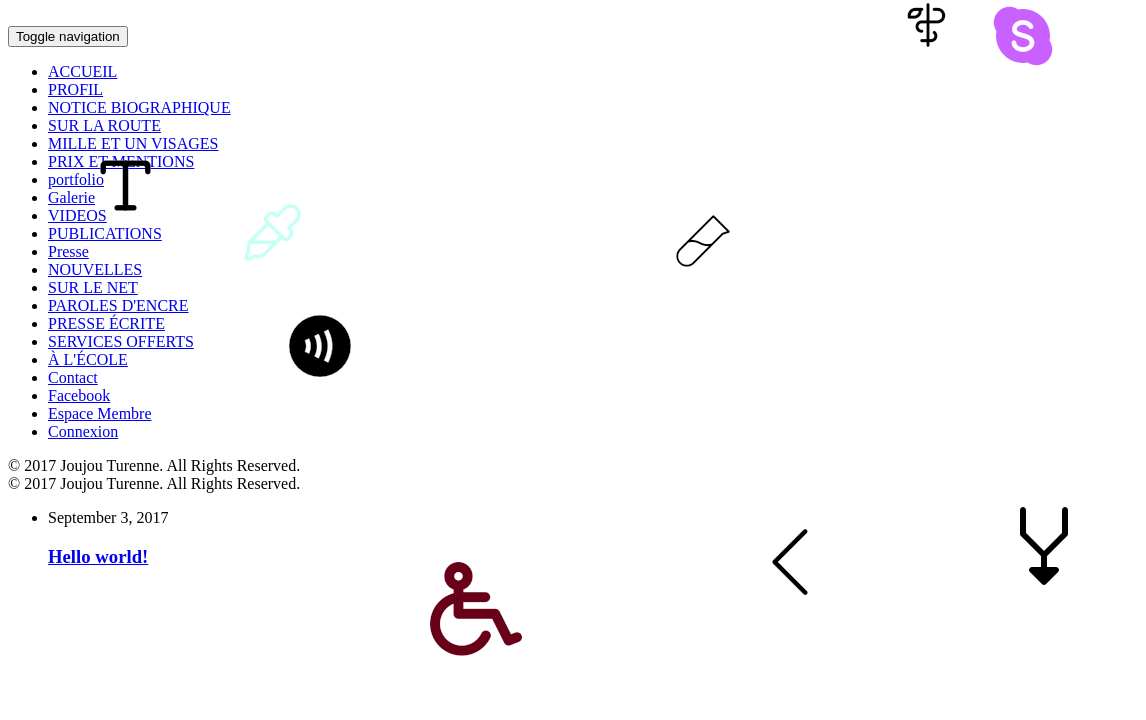 The width and height of the screenshot is (1146, 720). Describe the element at coordinates (125, 185) in the screenshot. I see `access text formatting options` at that location.